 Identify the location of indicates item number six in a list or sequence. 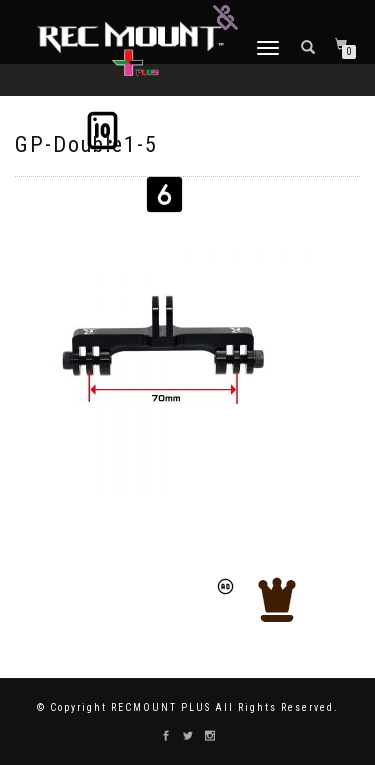
(164, 194).